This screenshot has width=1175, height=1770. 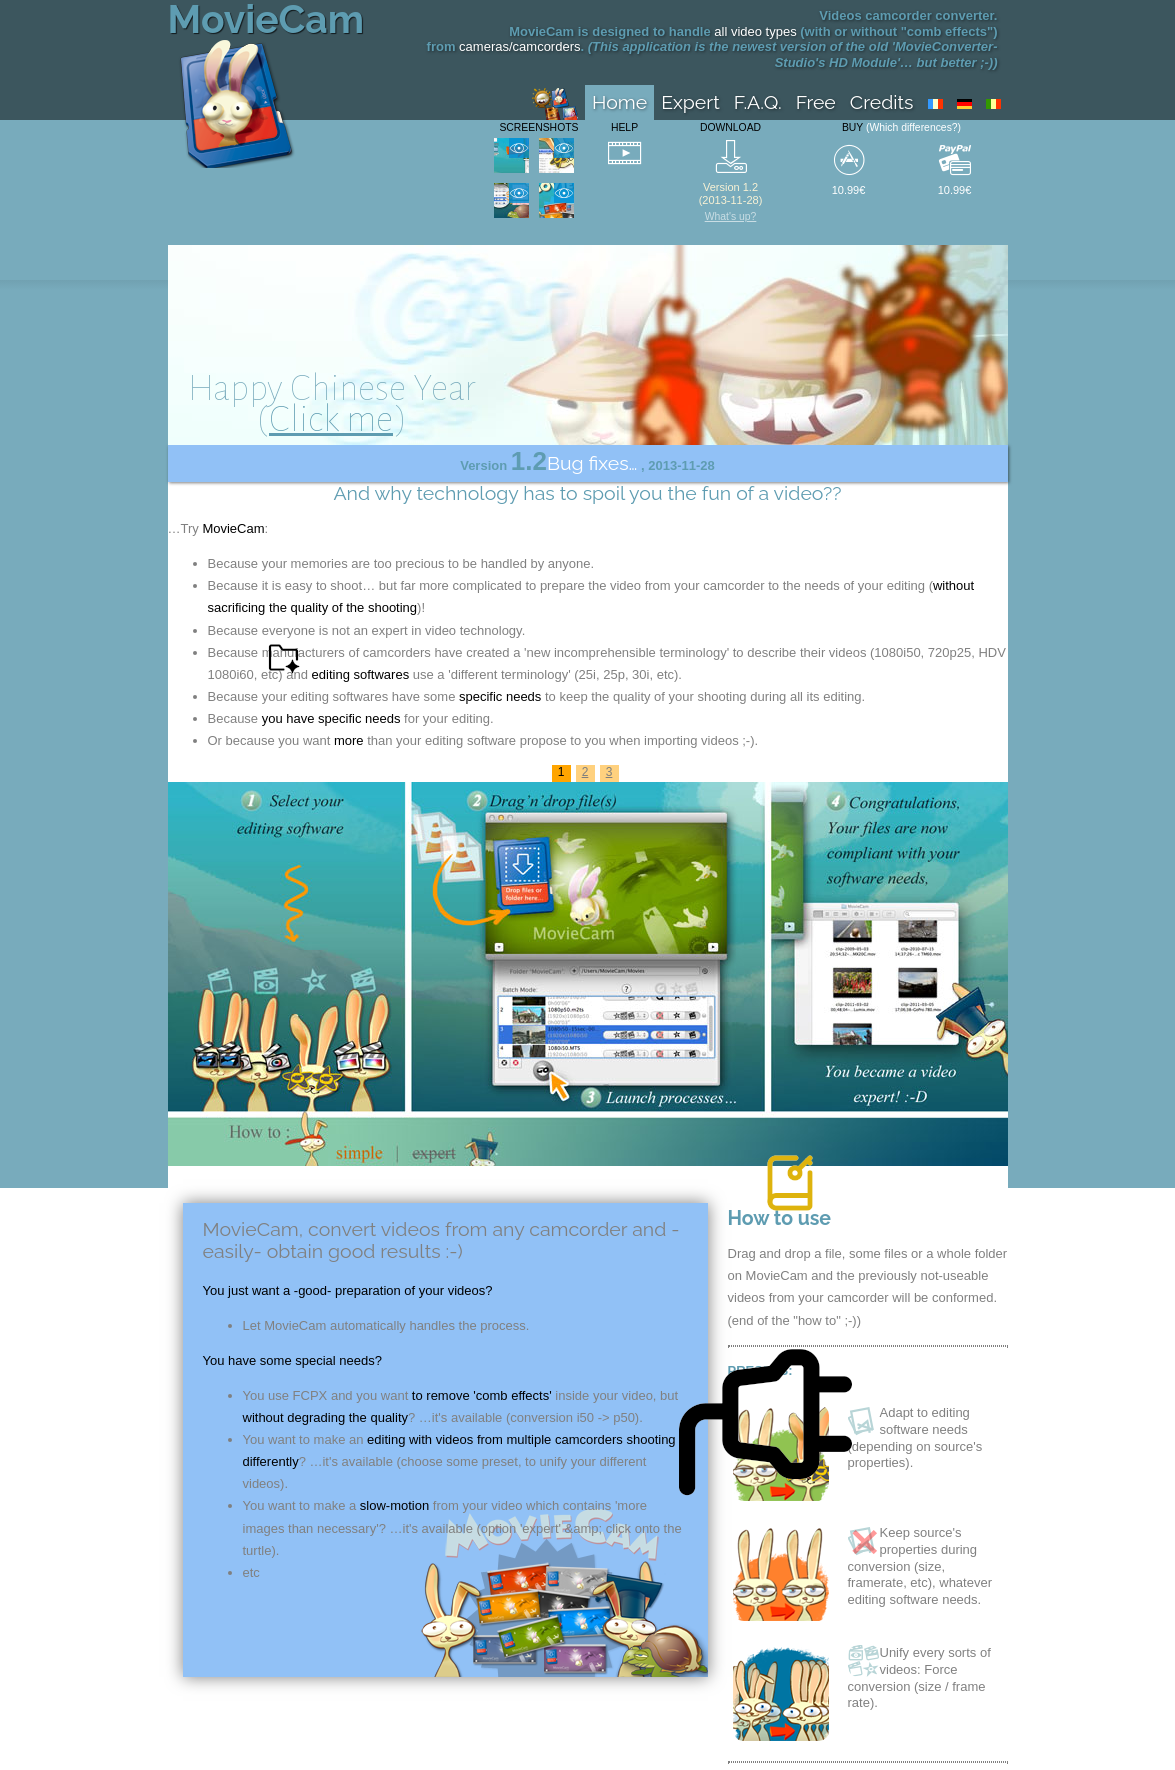 I want to click on create a new space or workspace, so click(x=283, y=657).